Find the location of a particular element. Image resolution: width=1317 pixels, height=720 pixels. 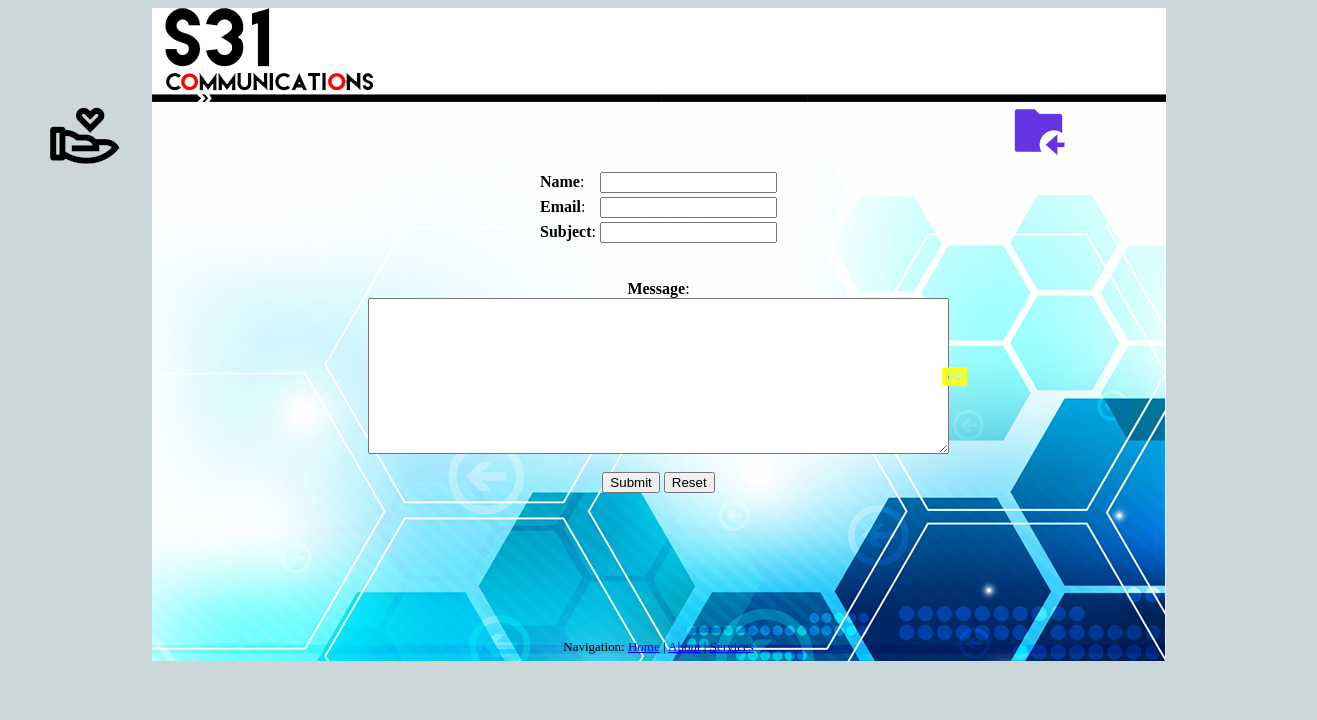

view received files or downloads is located at coordinates (1038, 130).